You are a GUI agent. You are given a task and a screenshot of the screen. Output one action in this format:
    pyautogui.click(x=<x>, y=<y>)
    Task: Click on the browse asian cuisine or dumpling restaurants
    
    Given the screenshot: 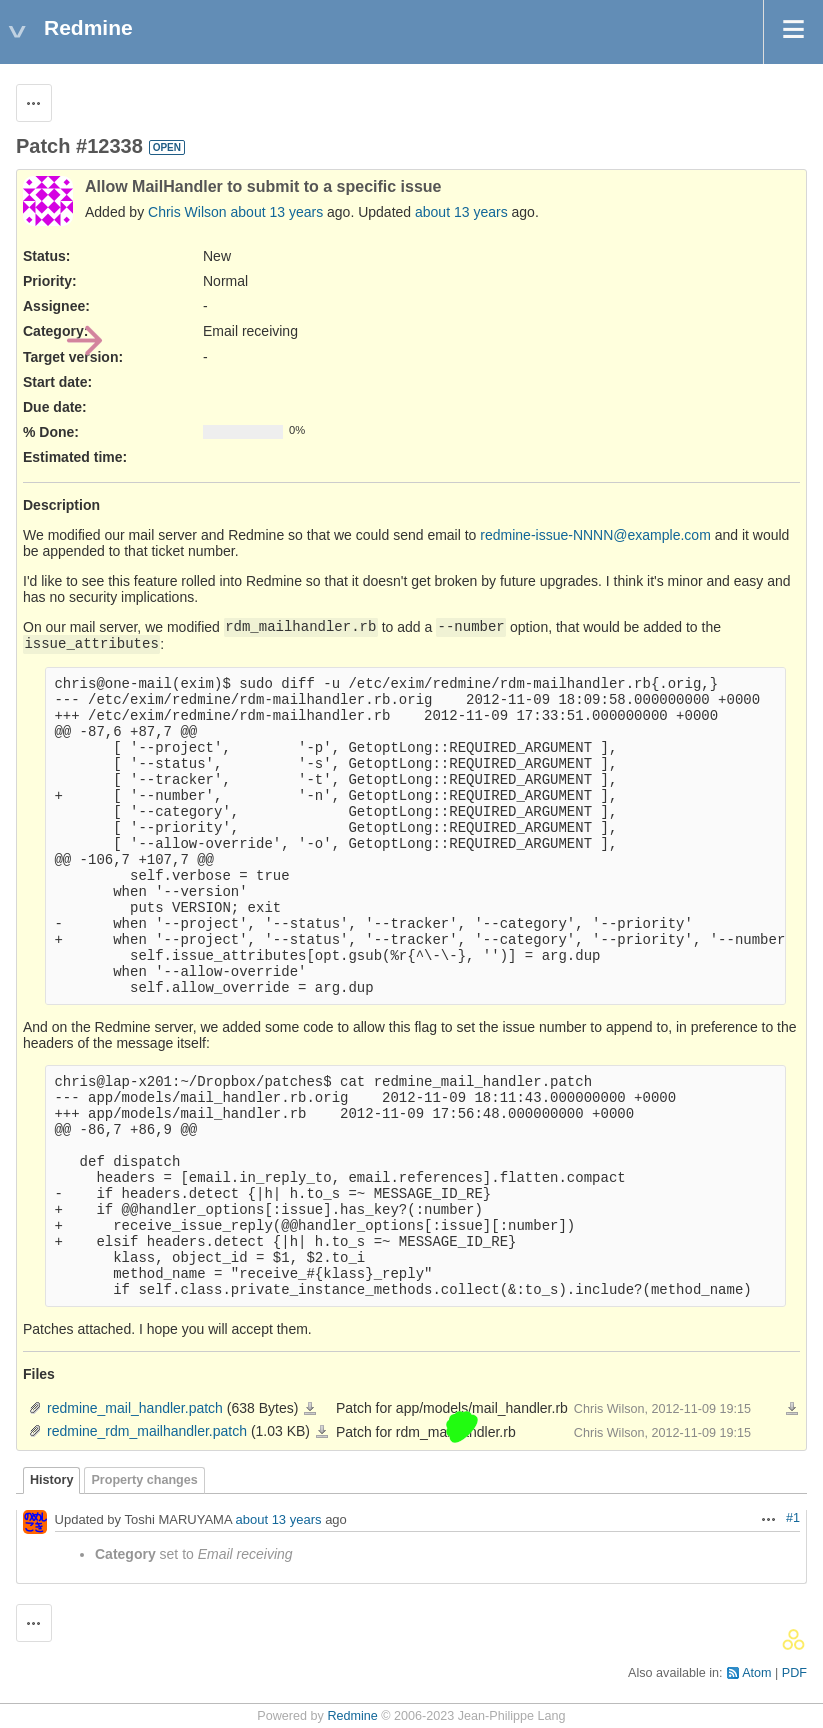 What is the action you would take?
    pyautogui.click(x=462, y=1427)
    